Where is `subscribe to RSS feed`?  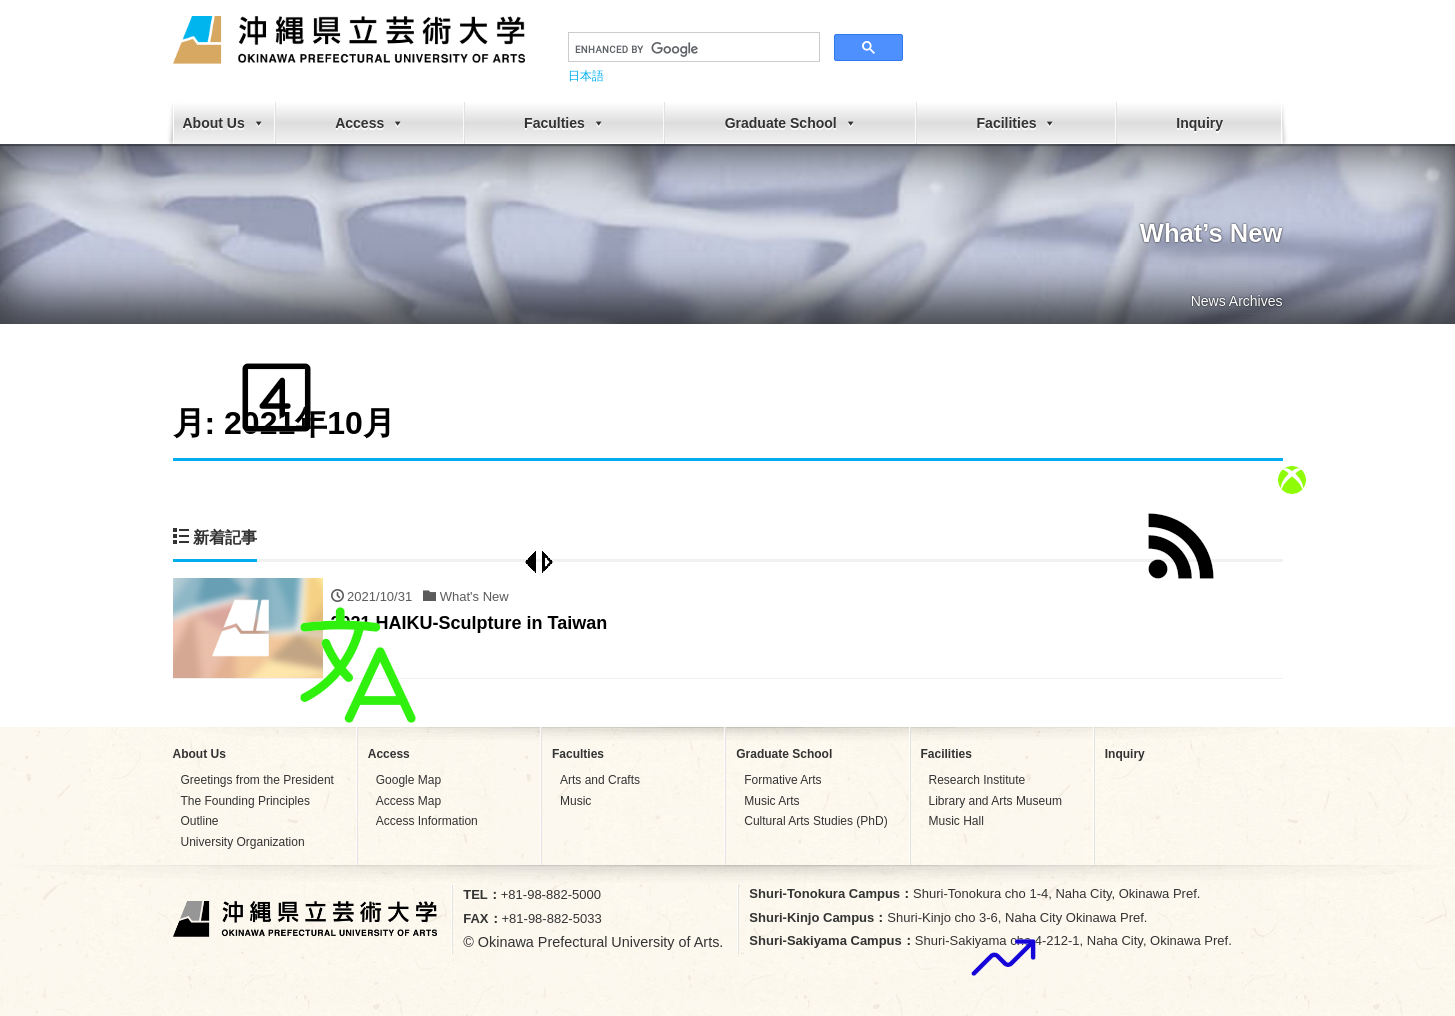
subscribe to RSS feed is located at coordinates (1181, 546).